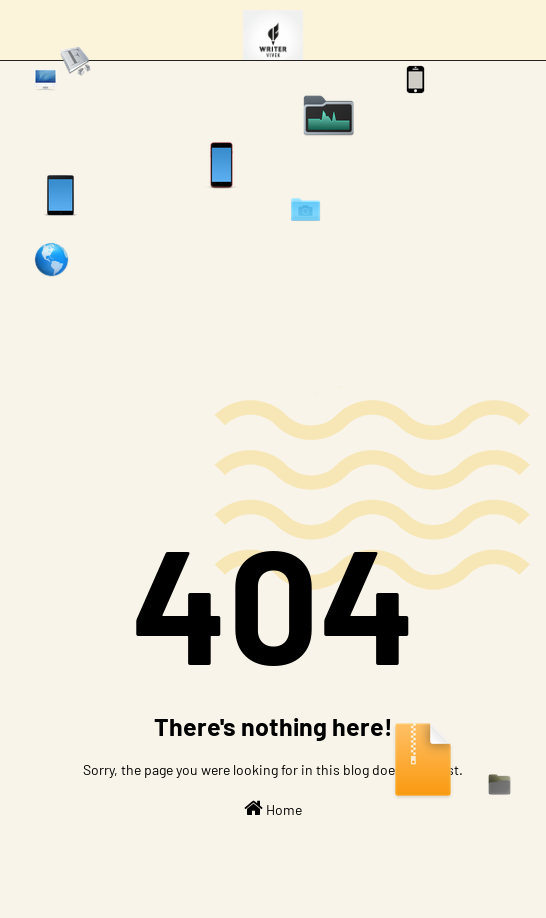  Describe the element at coordinates (60, 191) in the screenshot. I see `iPad mini device connected to your system` at that location.